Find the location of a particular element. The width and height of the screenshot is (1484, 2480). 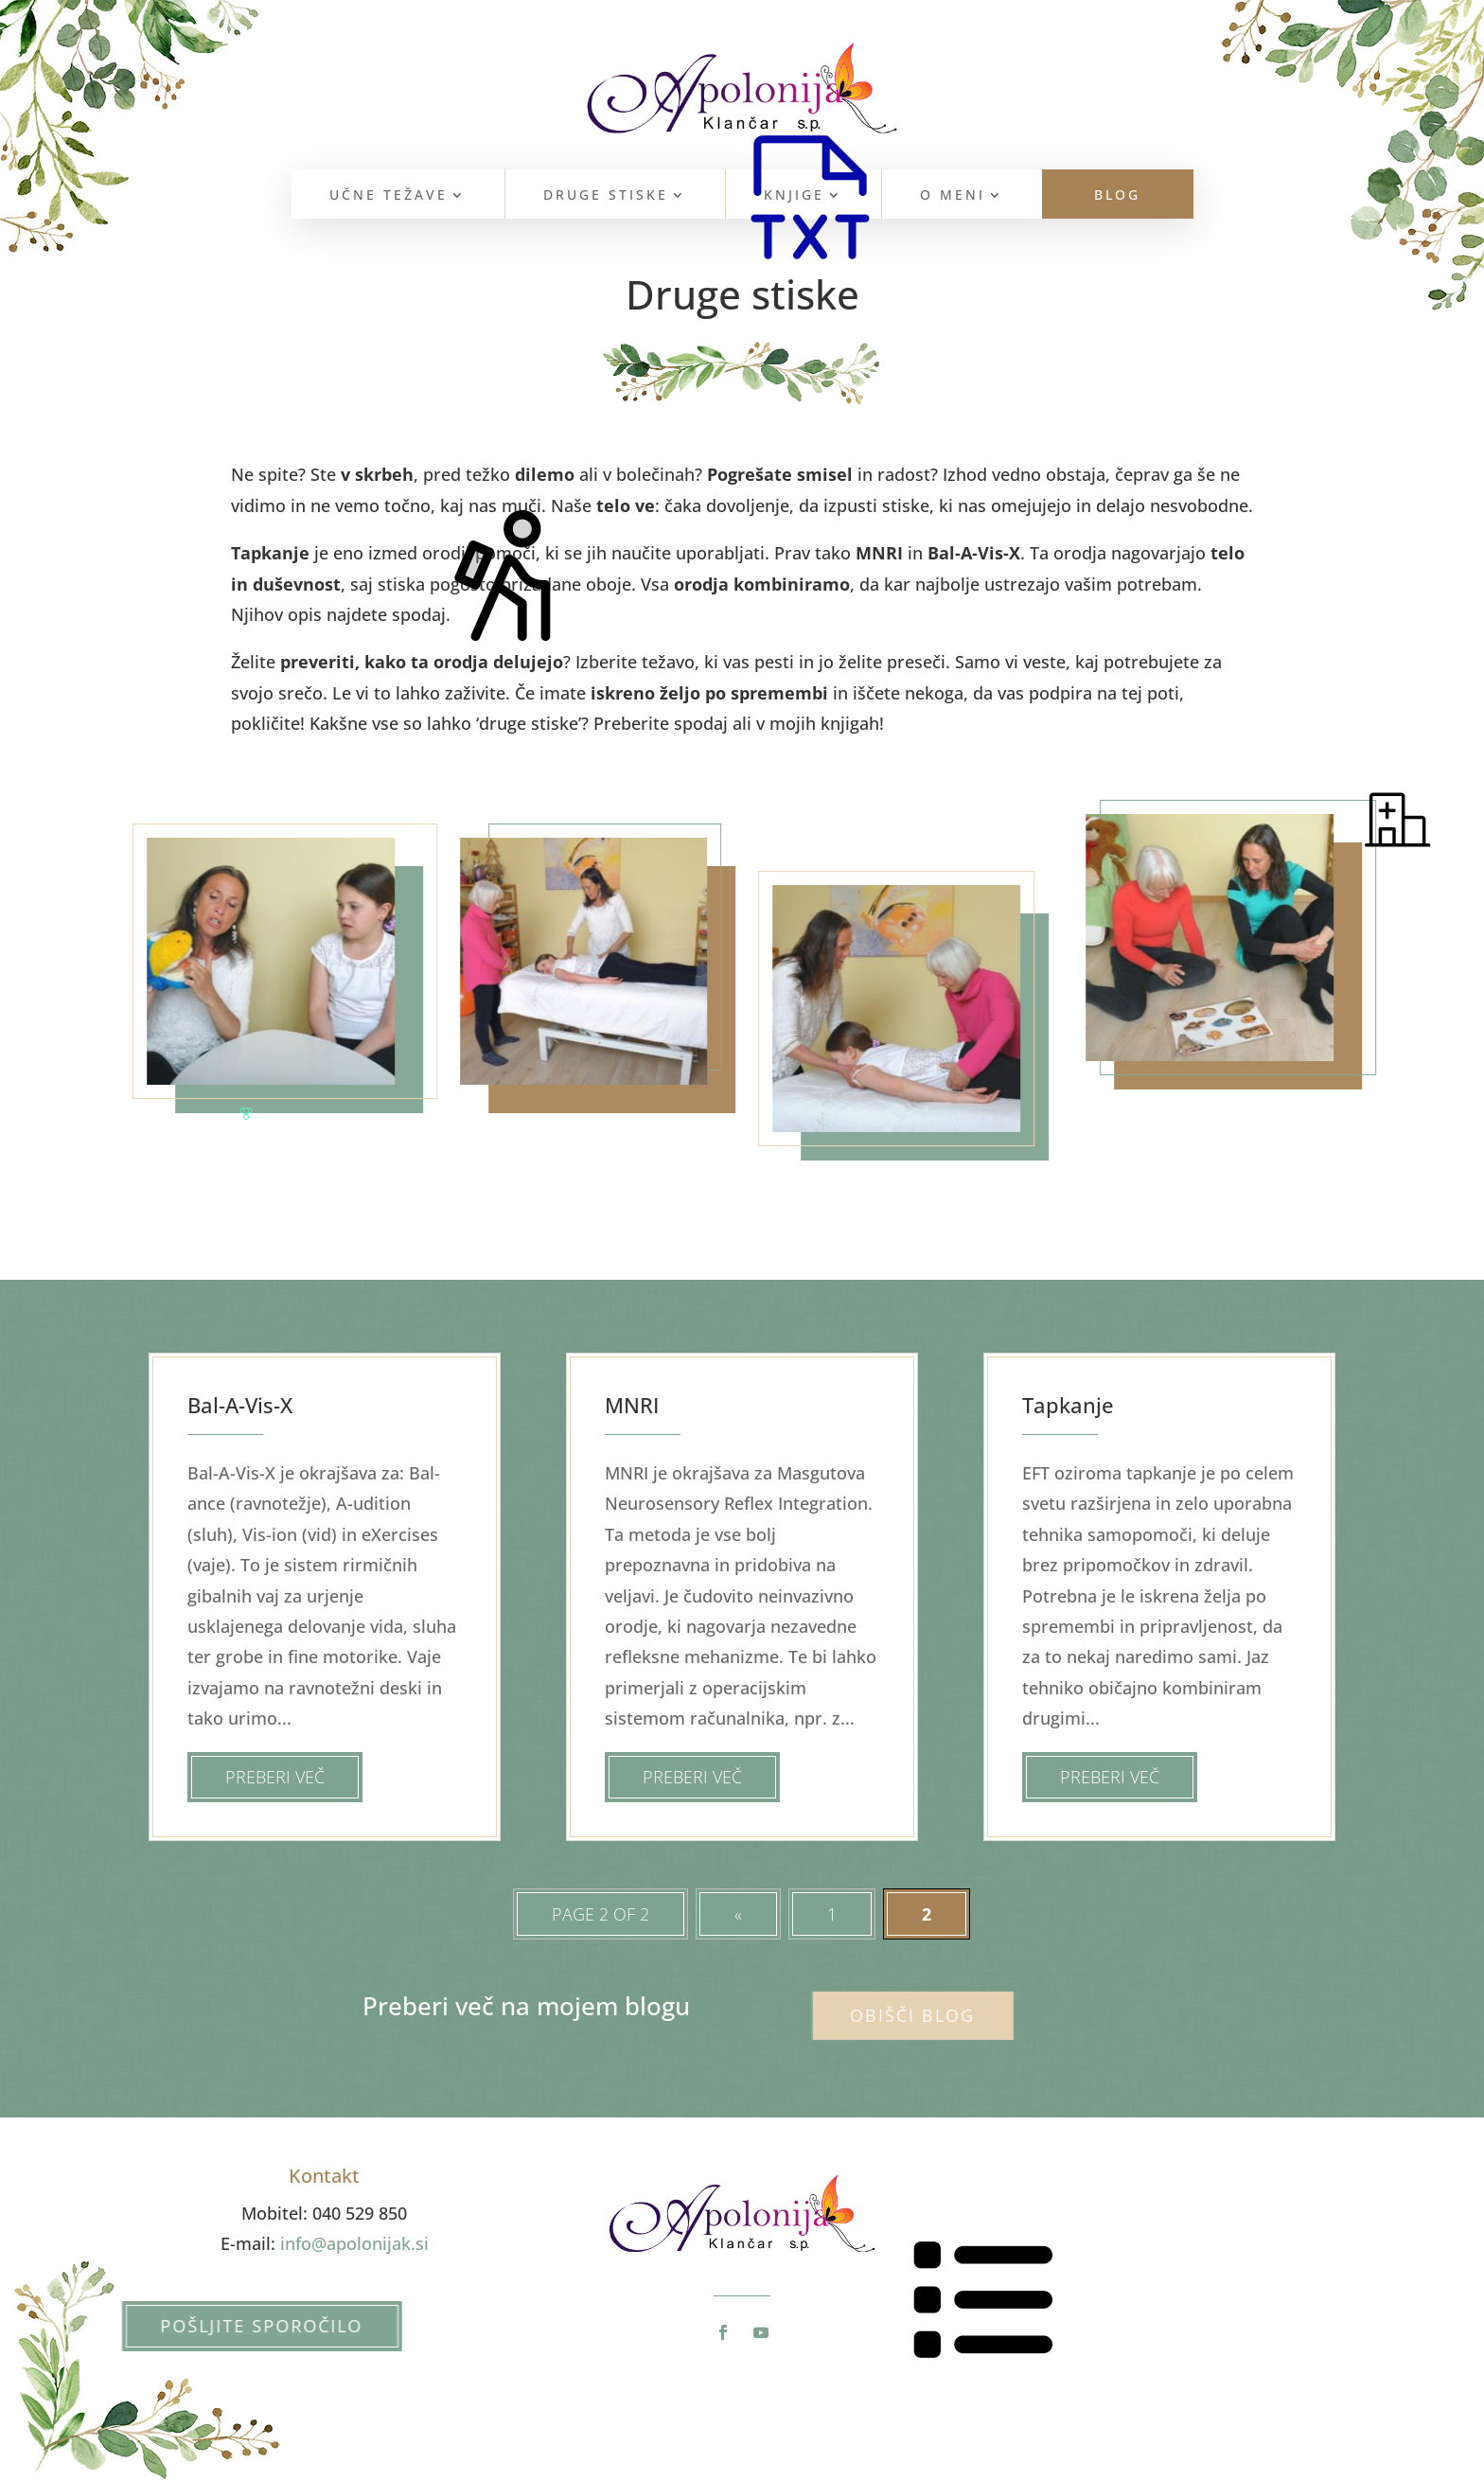

view items in list format is located at coordinates (980, 2299).